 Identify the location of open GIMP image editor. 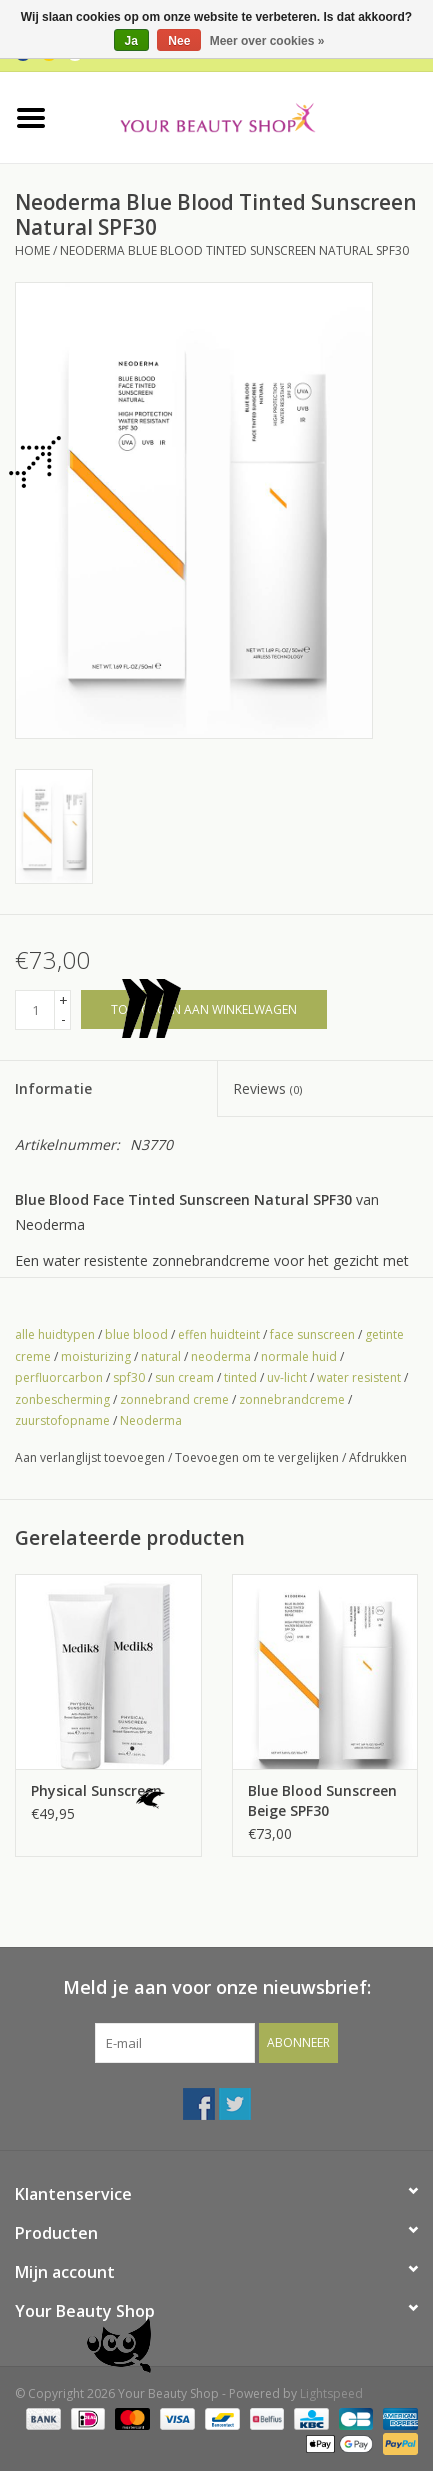
(119, 2346).